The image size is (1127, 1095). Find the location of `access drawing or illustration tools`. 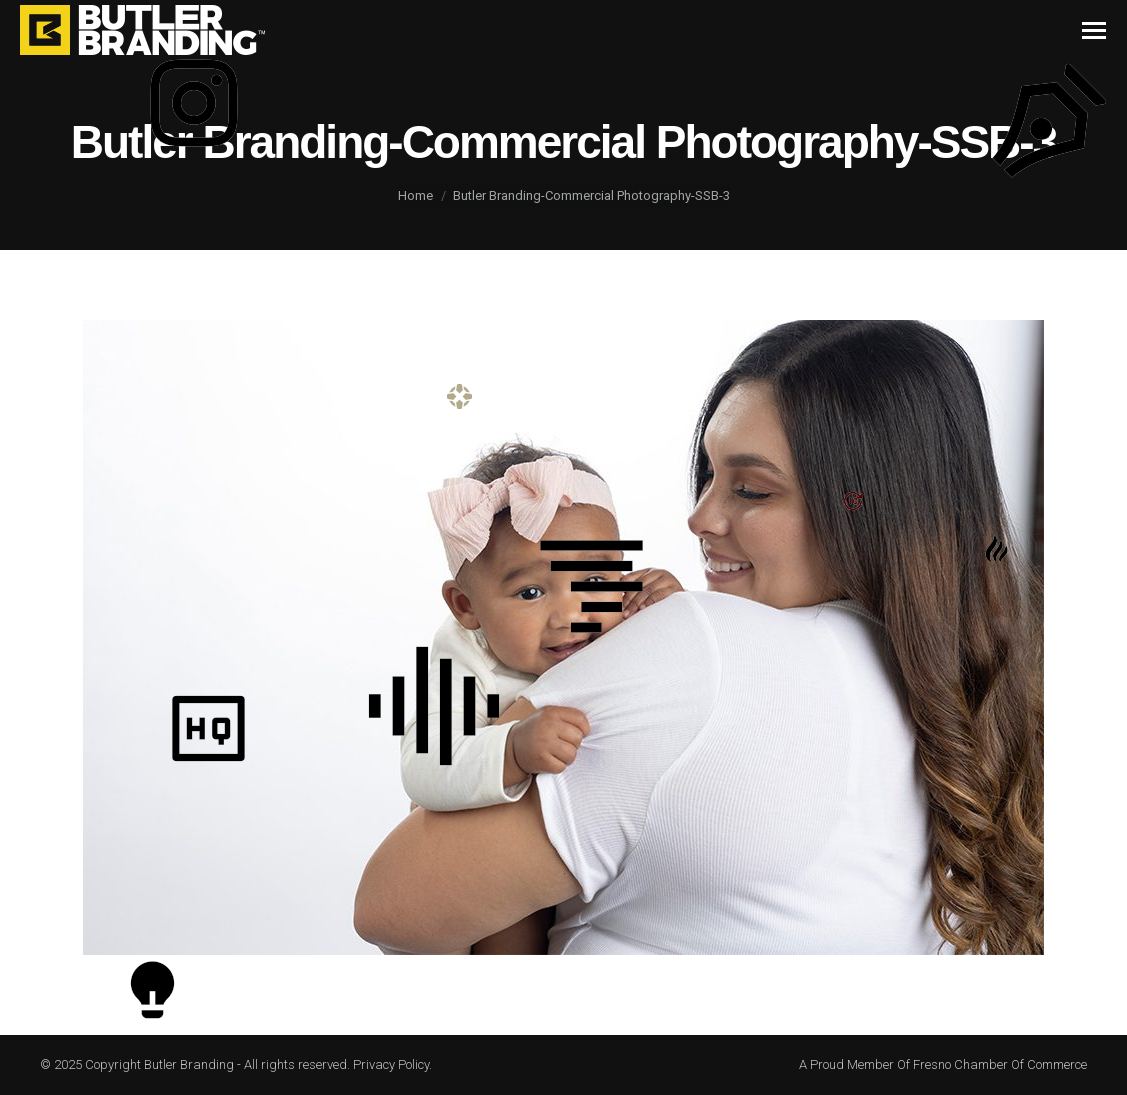

access drawing or illustration tools is located at coordinates (1045, 125).